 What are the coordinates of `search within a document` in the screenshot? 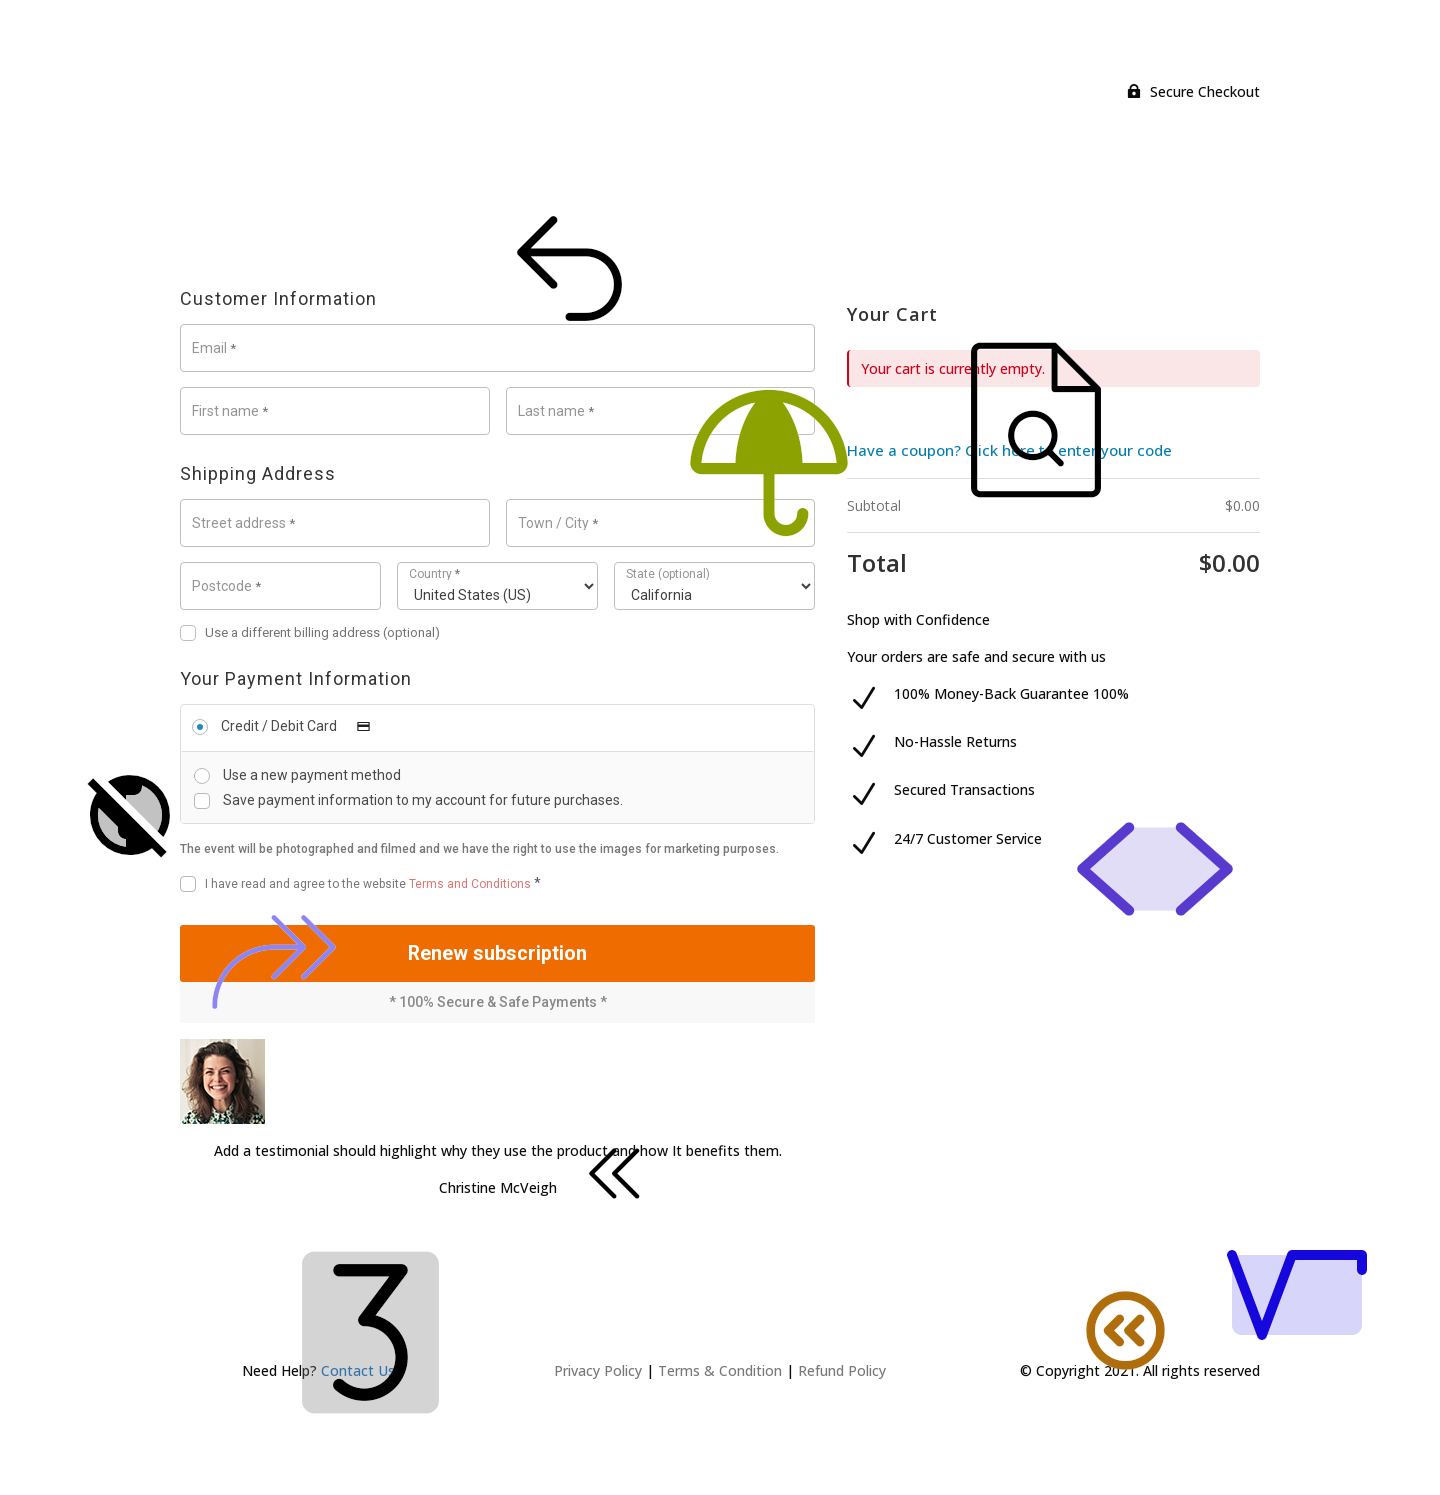 It's located at (1036, 420).